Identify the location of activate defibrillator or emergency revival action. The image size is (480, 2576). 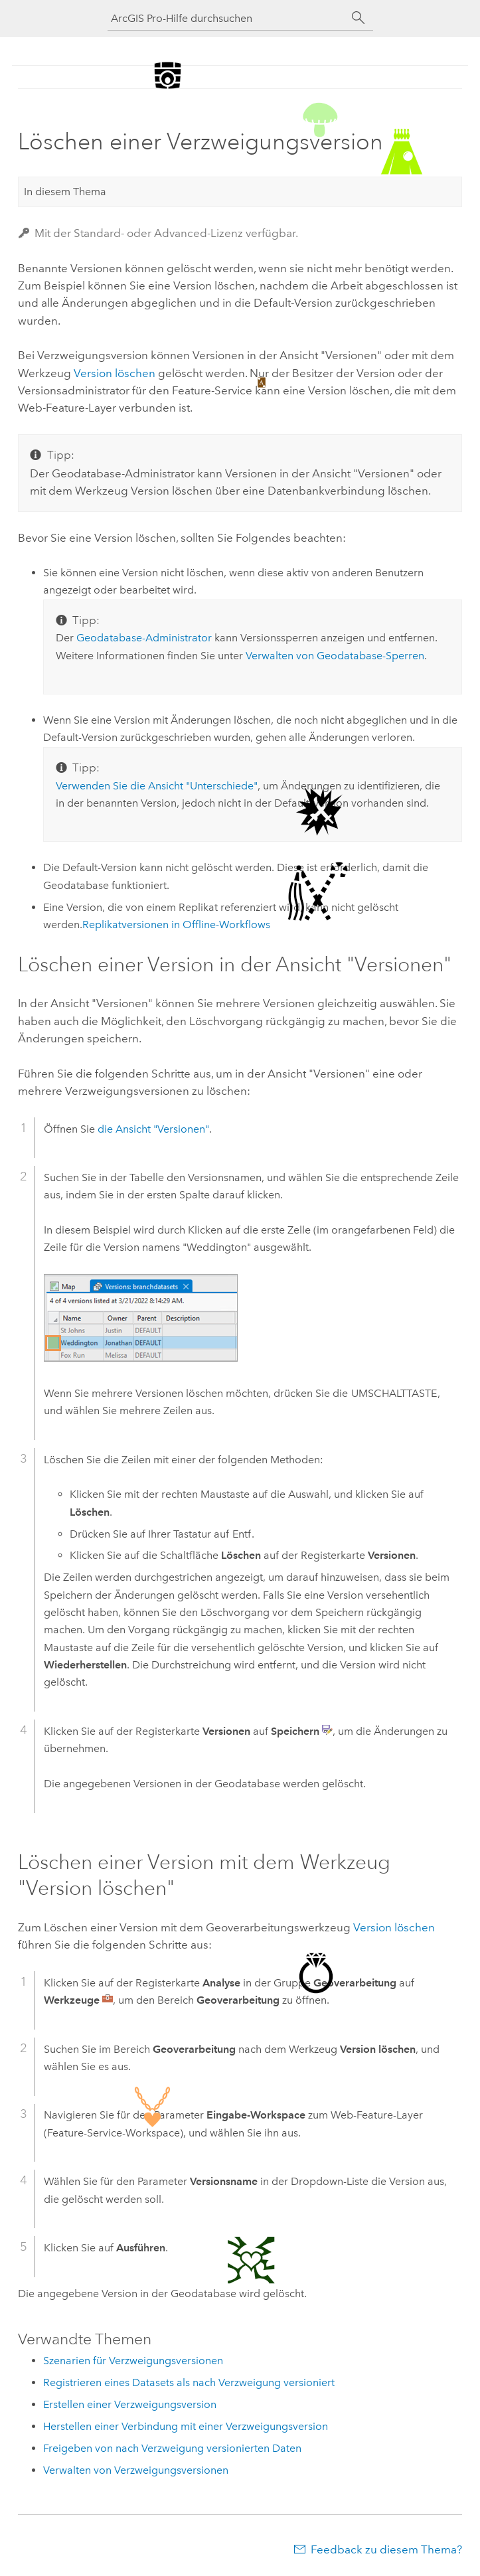
(251, 2260).